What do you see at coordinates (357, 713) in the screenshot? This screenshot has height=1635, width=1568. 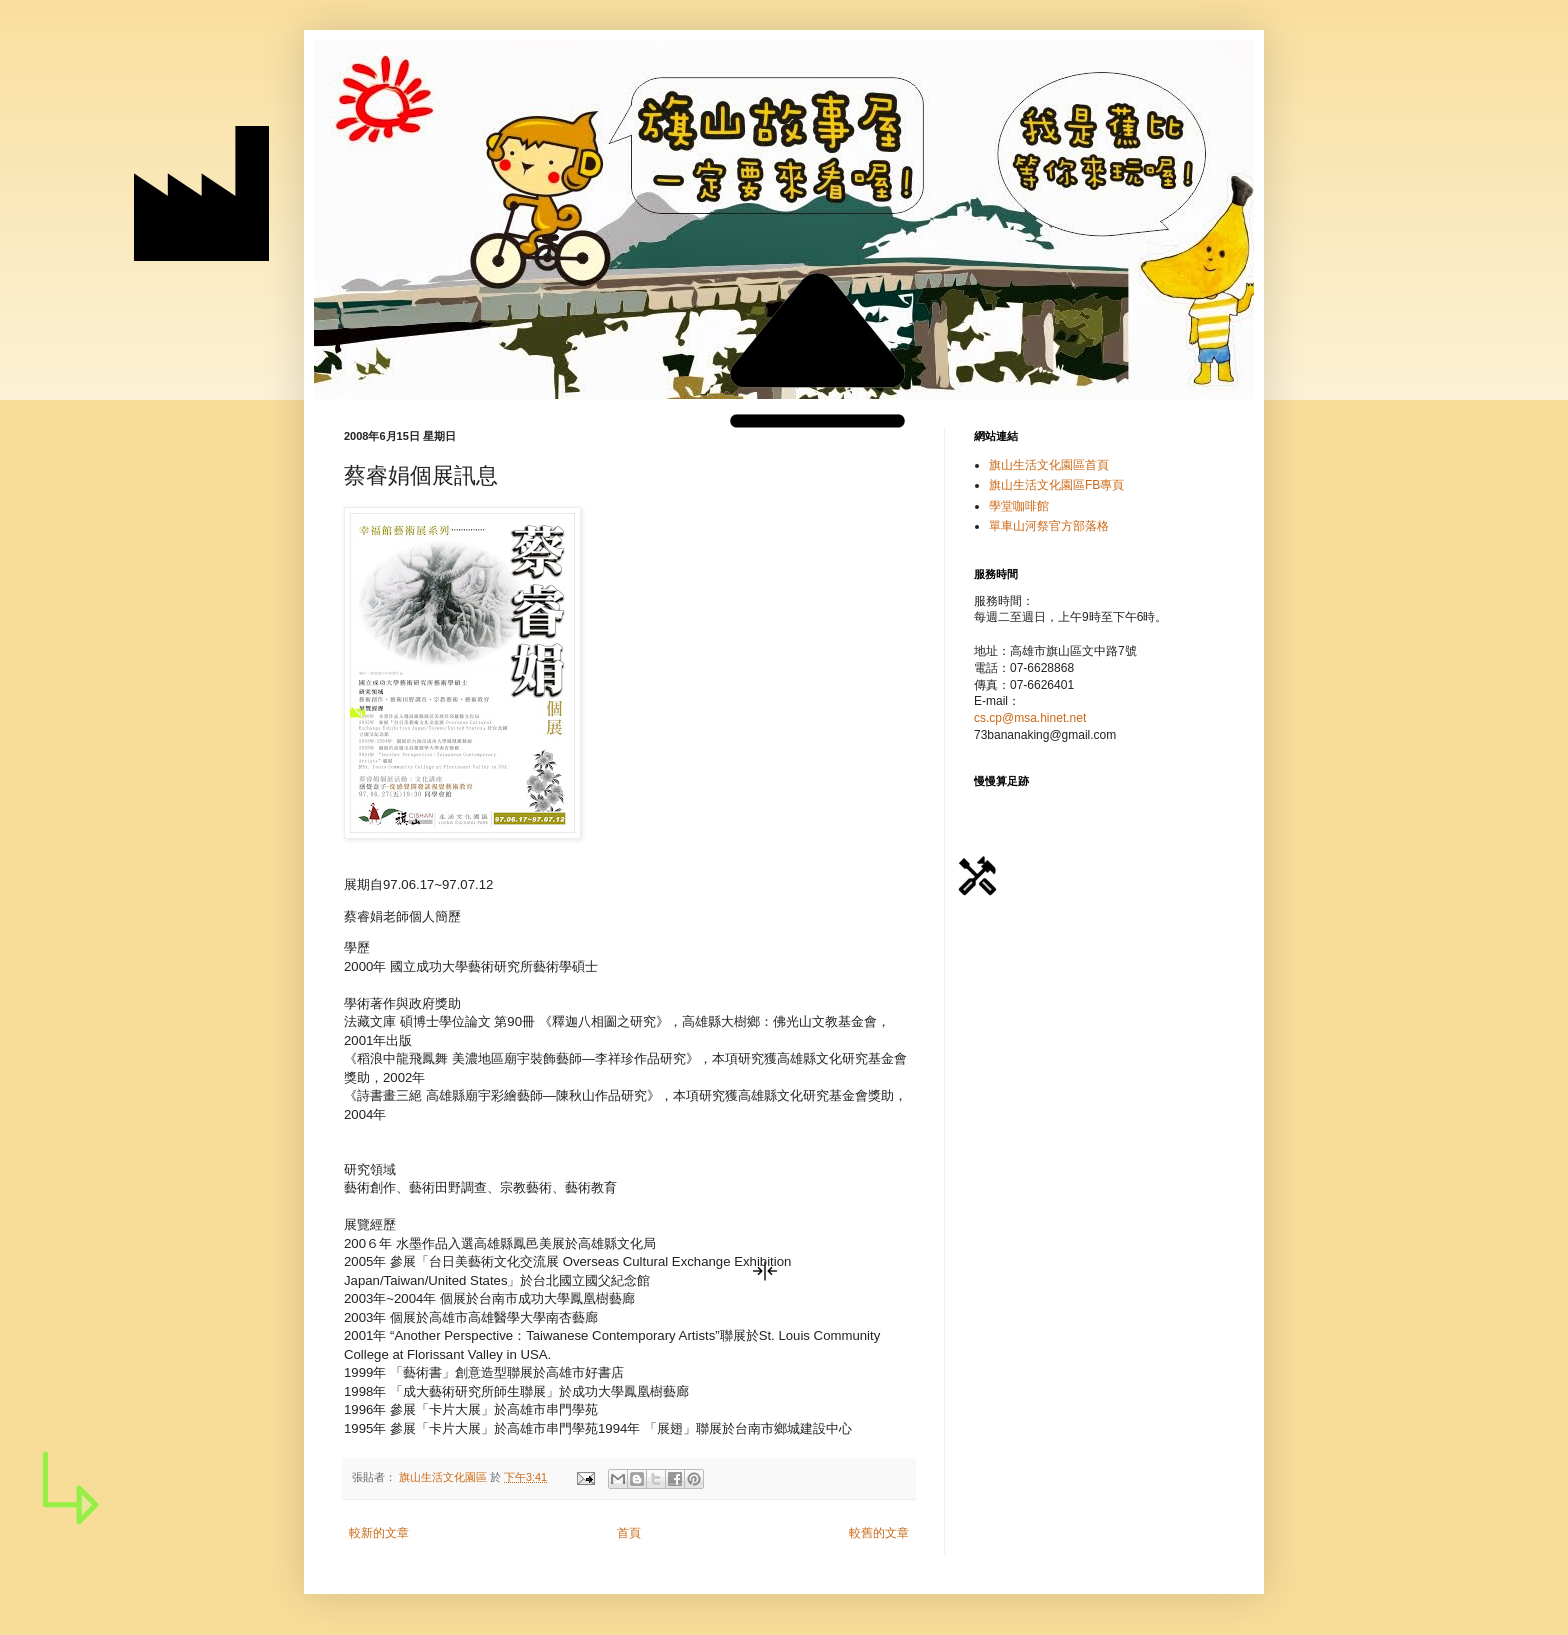 I see `camera is off or disabled` at bounding box center [357, 713].